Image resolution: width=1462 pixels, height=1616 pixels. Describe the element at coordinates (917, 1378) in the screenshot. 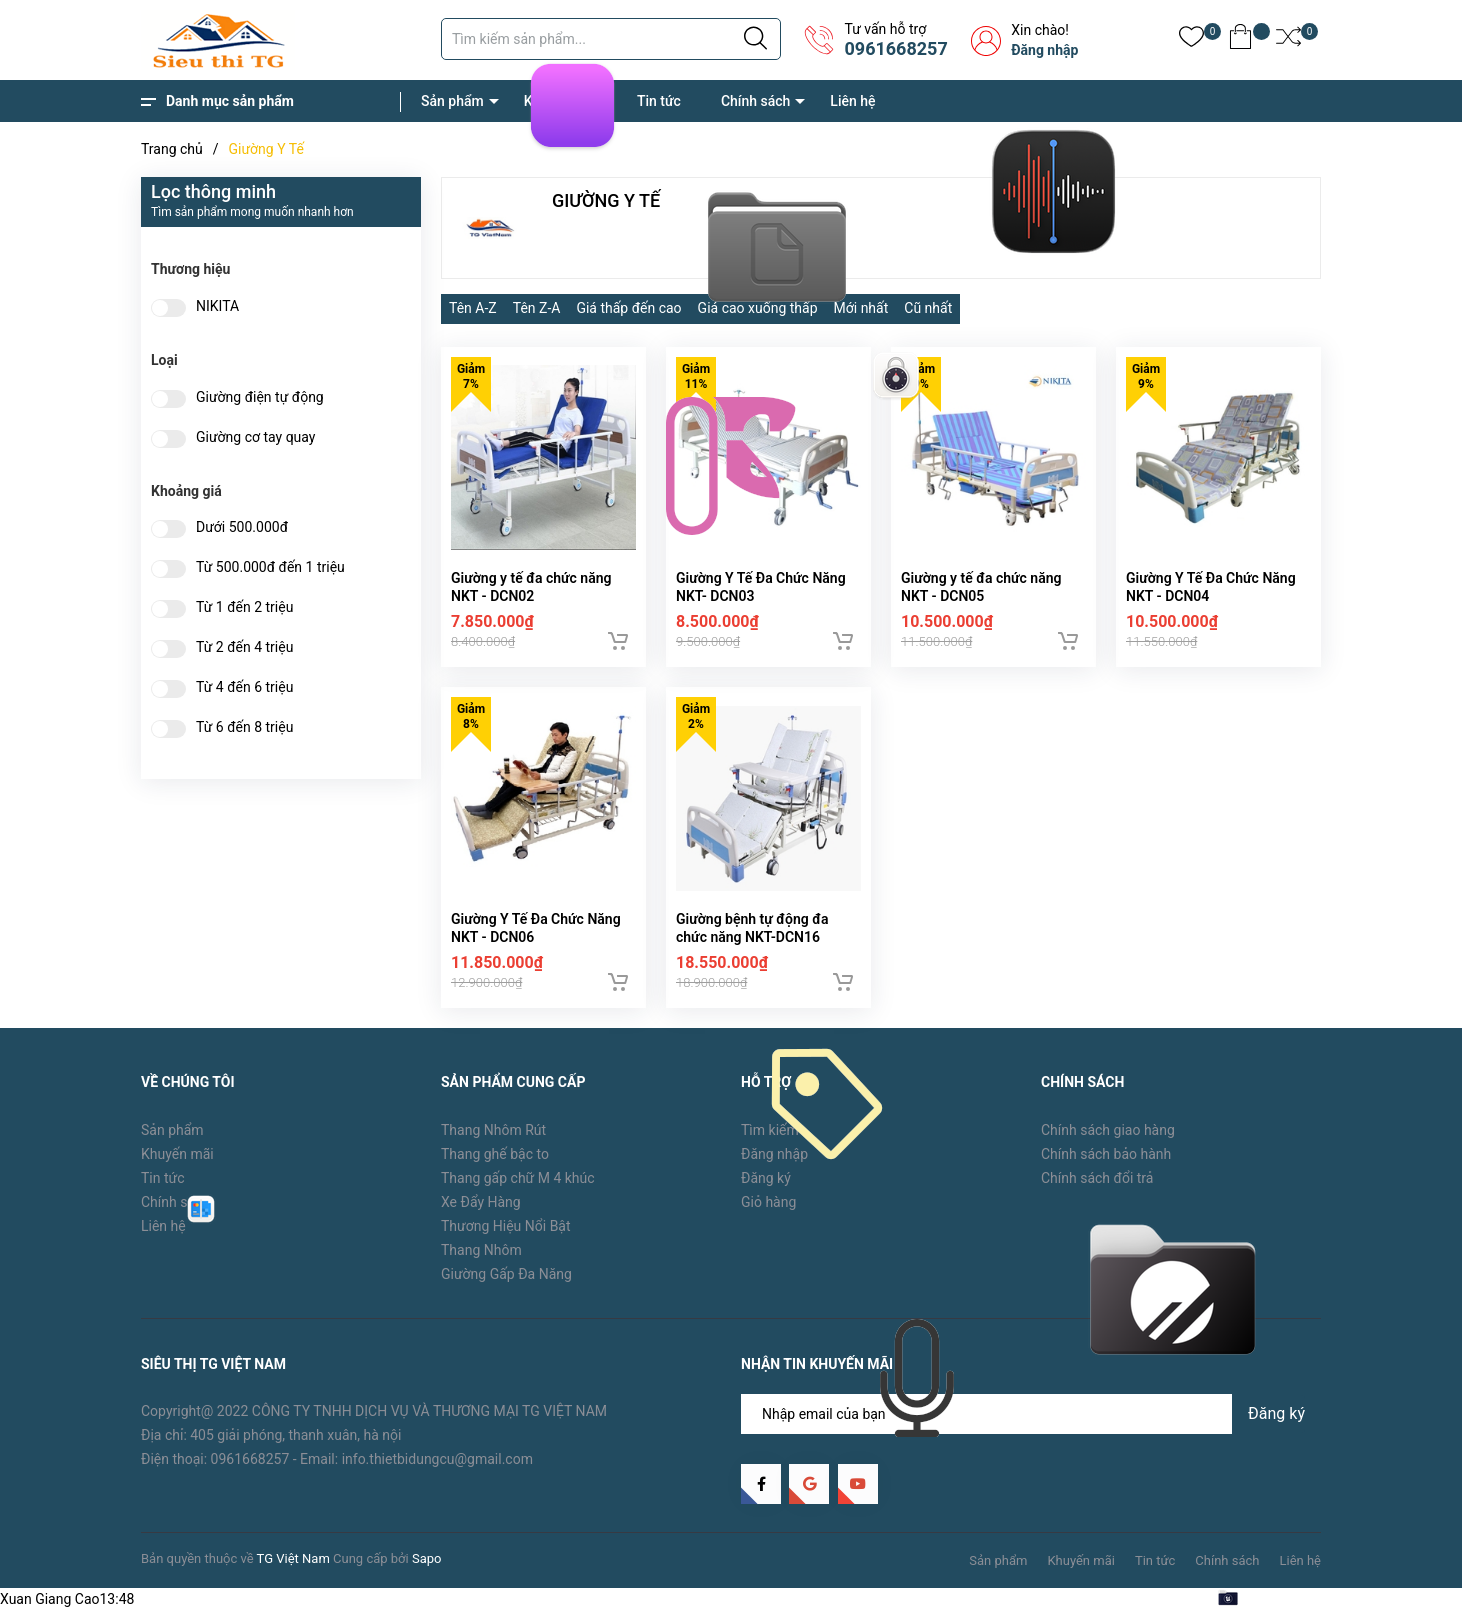

I see `access microphone or audio input settings` at that location.